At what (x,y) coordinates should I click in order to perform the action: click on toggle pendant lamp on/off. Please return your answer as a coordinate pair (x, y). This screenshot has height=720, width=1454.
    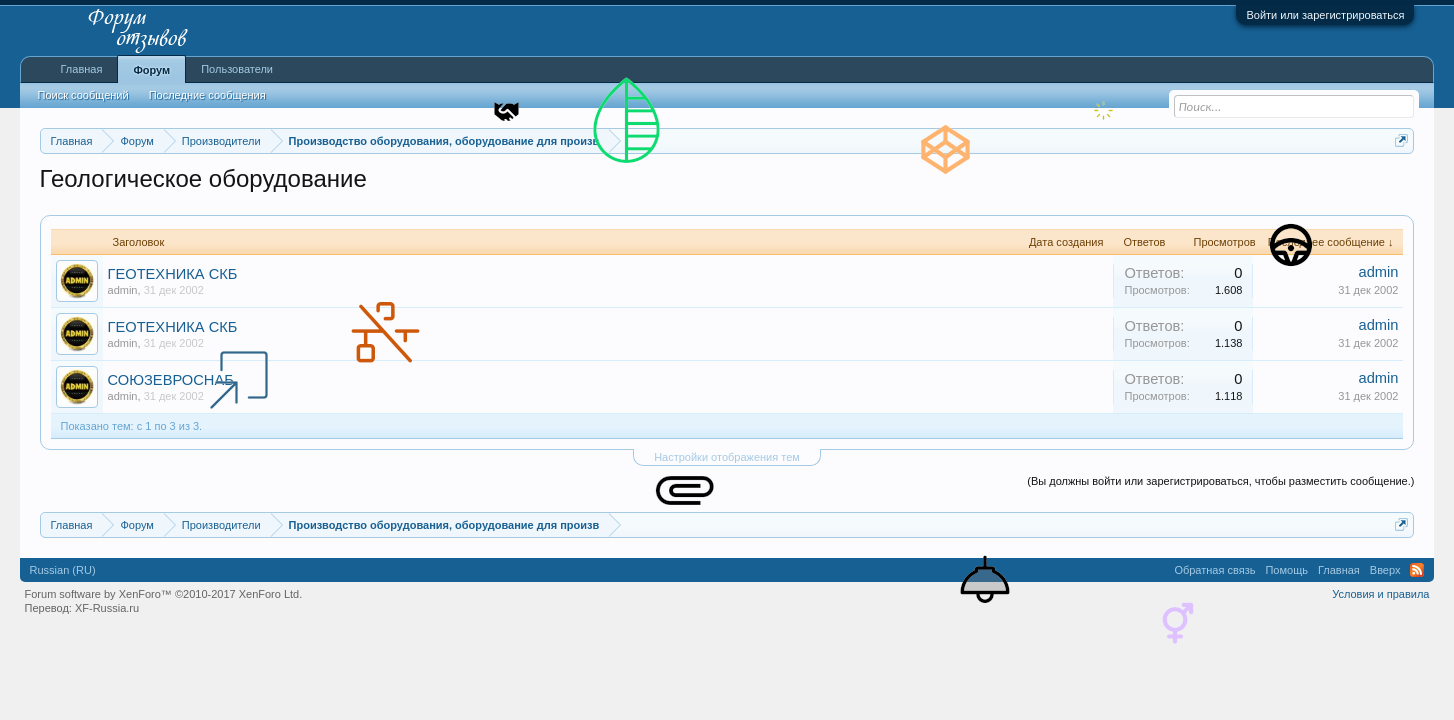
    Looking at the image, I should click on (985, 582).